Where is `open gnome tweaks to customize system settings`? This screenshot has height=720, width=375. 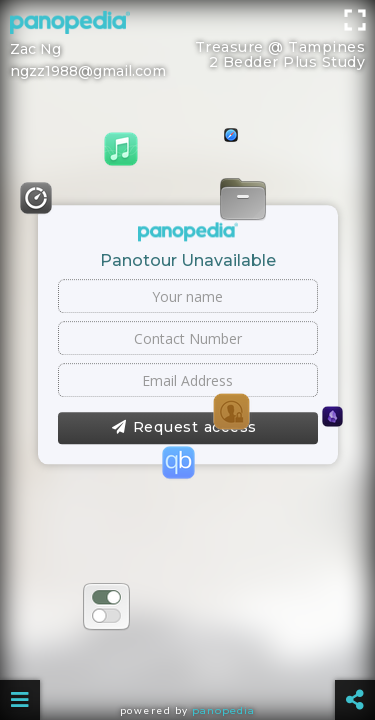 open gnome tweaks to customize system settings is located at coordinates (106, 606).